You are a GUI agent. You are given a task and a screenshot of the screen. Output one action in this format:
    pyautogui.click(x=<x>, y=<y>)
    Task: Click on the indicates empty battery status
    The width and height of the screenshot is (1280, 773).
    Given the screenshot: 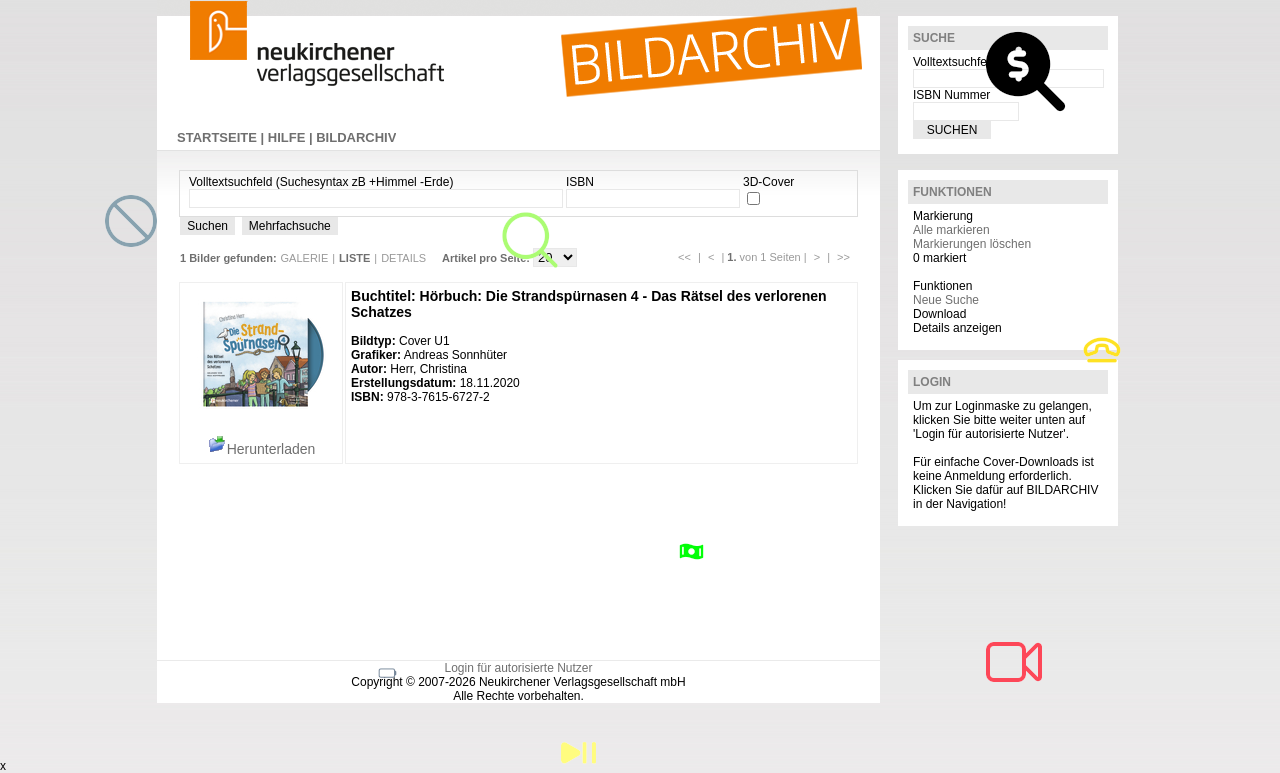 What is the action you would take?
    pyautogui.click(x=387, y=672)
    